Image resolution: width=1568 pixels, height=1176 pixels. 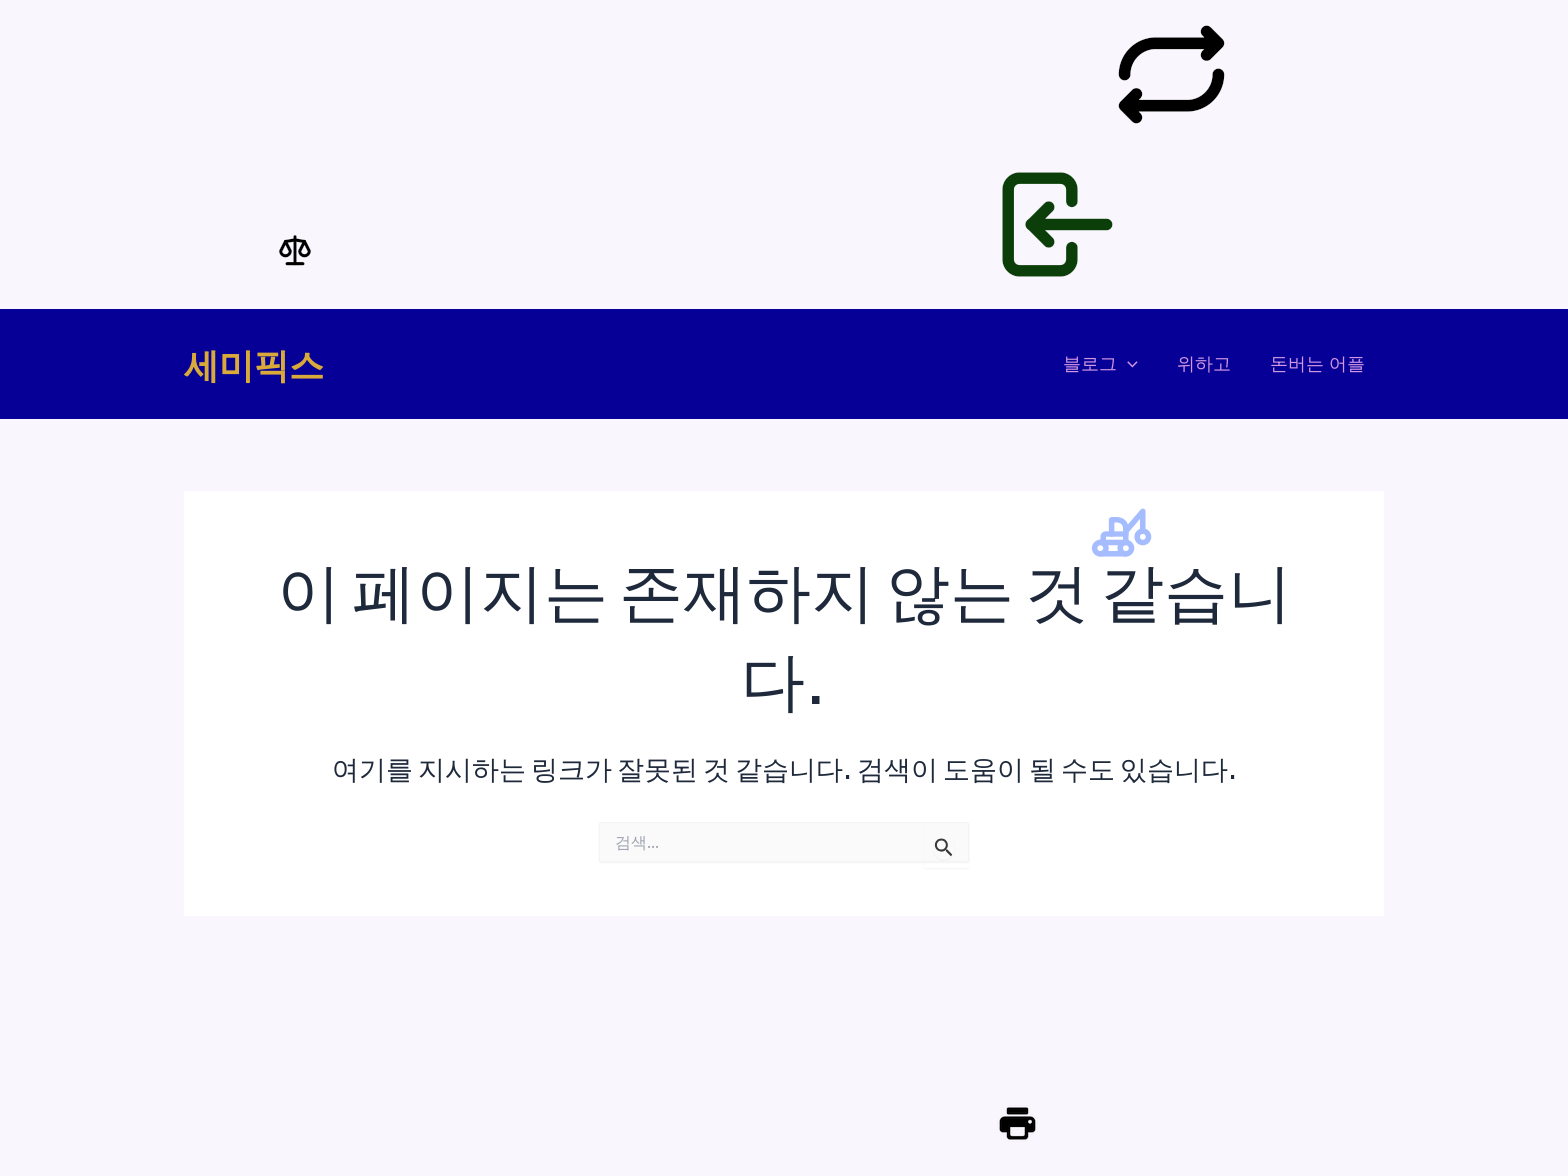 I want to click on enable repeat or loop playback, so click(x=1171, y=74).